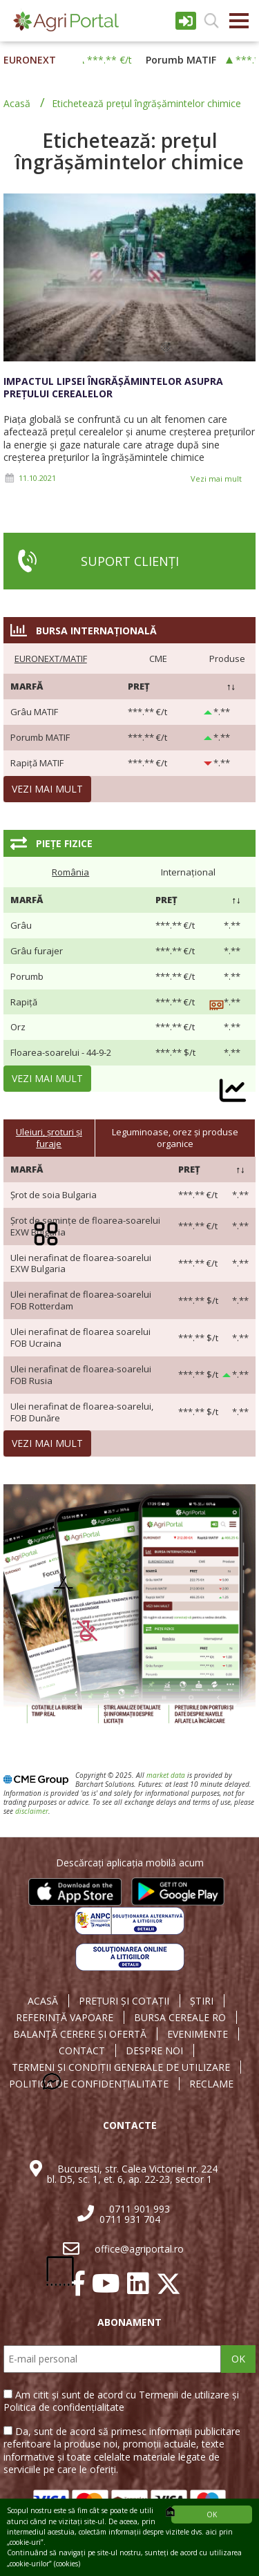  I want to click on open the app store, so click(64, 1585).